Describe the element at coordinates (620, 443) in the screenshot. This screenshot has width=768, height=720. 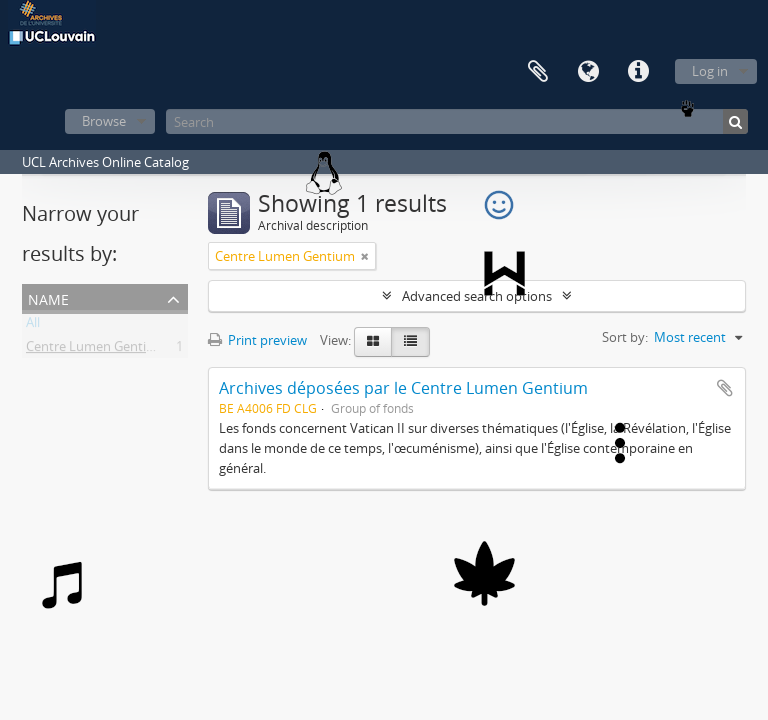
I see `open more options menu` at that location.